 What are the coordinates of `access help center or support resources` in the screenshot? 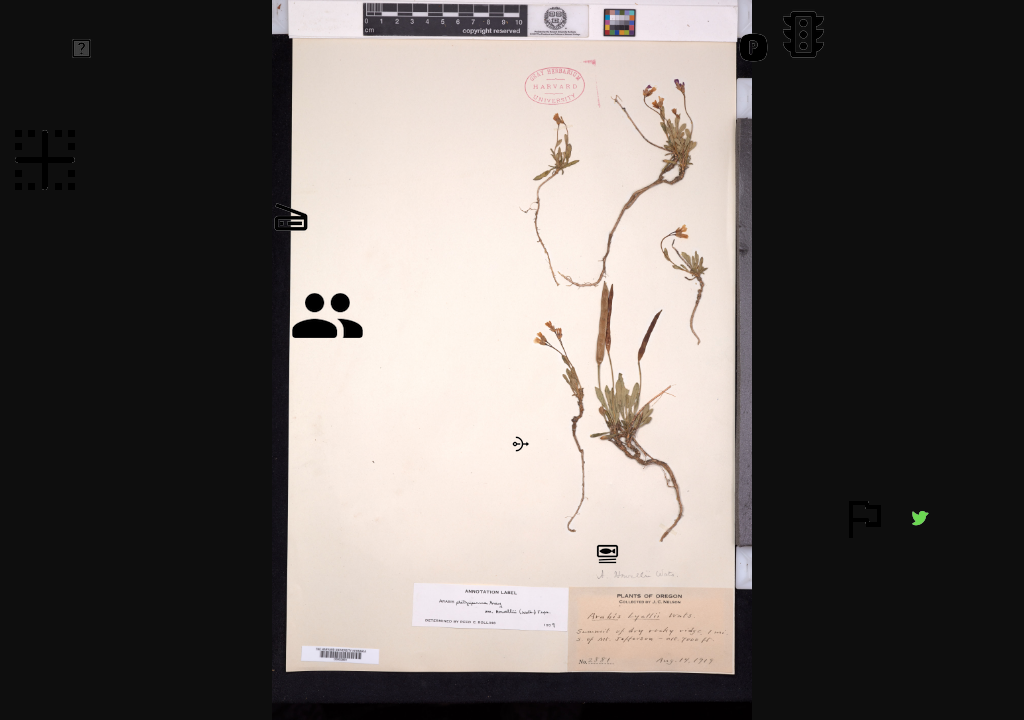 It's located at (81, 48).